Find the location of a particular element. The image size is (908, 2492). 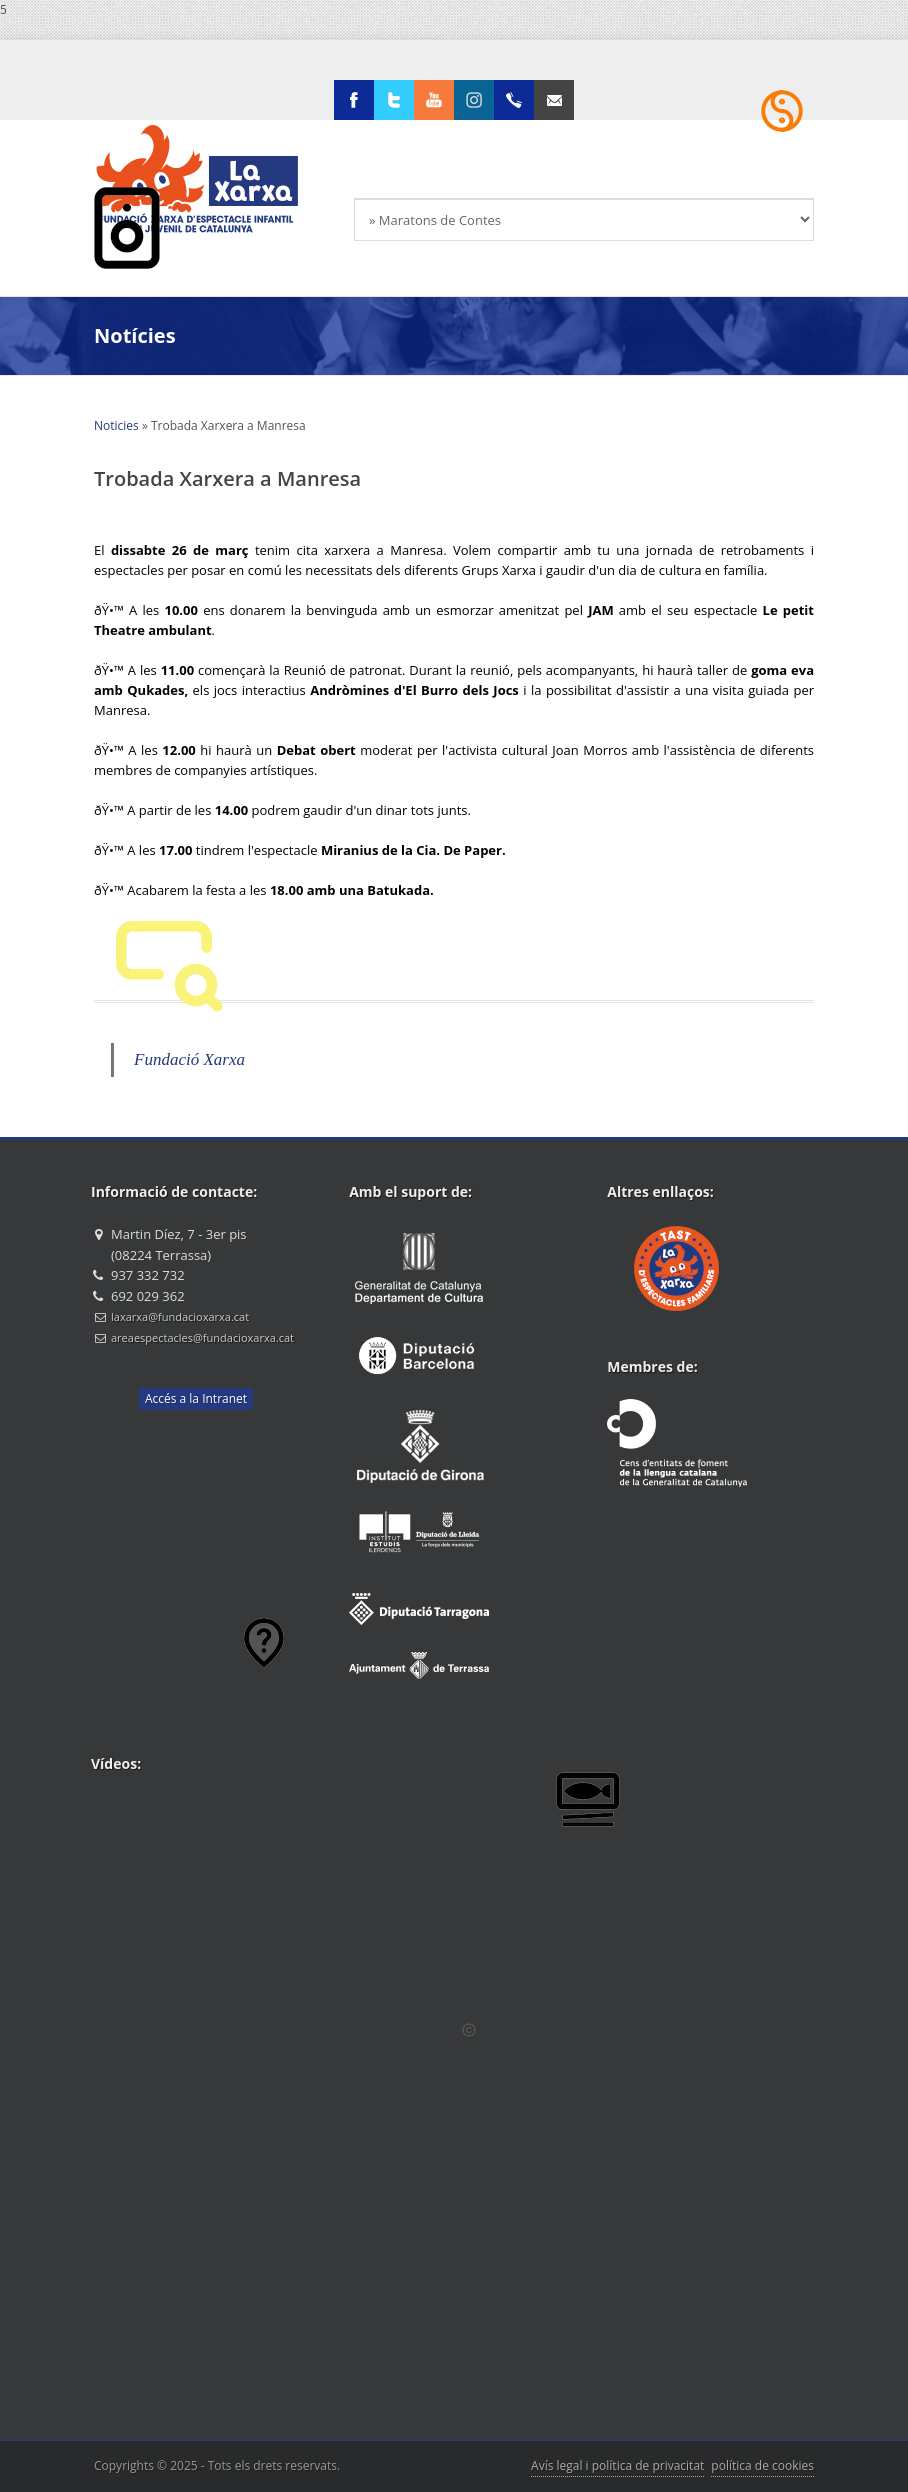

search within an input field is located at coordinates (164, 953).